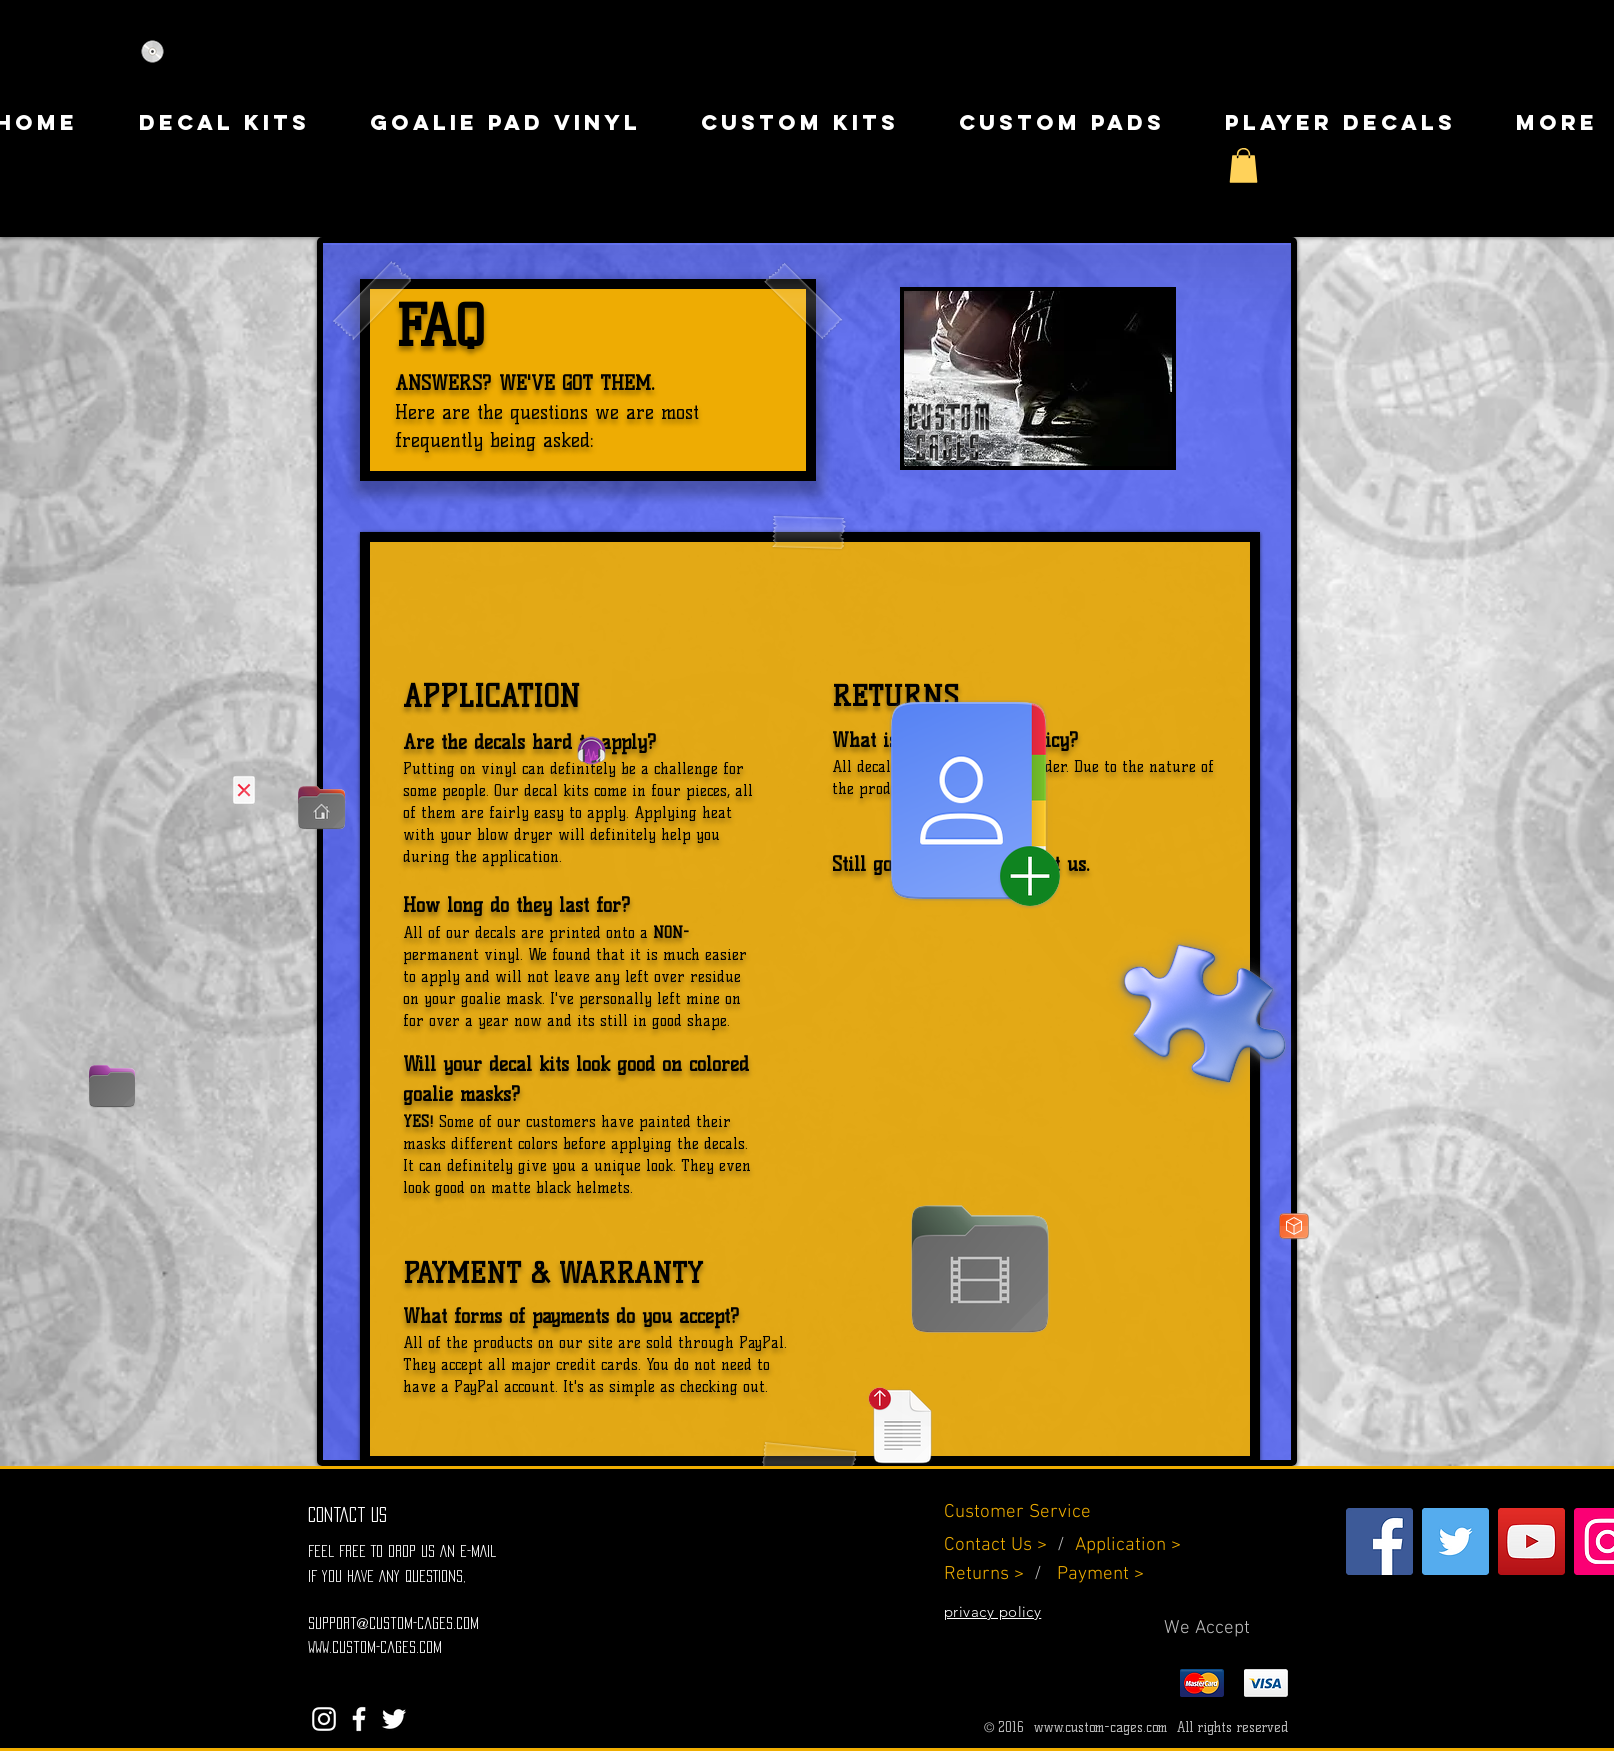 The image size is (1614, 1751). What do you see at coordinates (1294, 1225) in the screenshot?
I see `3ds format 3d model file` at bounding box center [1294, 1225].